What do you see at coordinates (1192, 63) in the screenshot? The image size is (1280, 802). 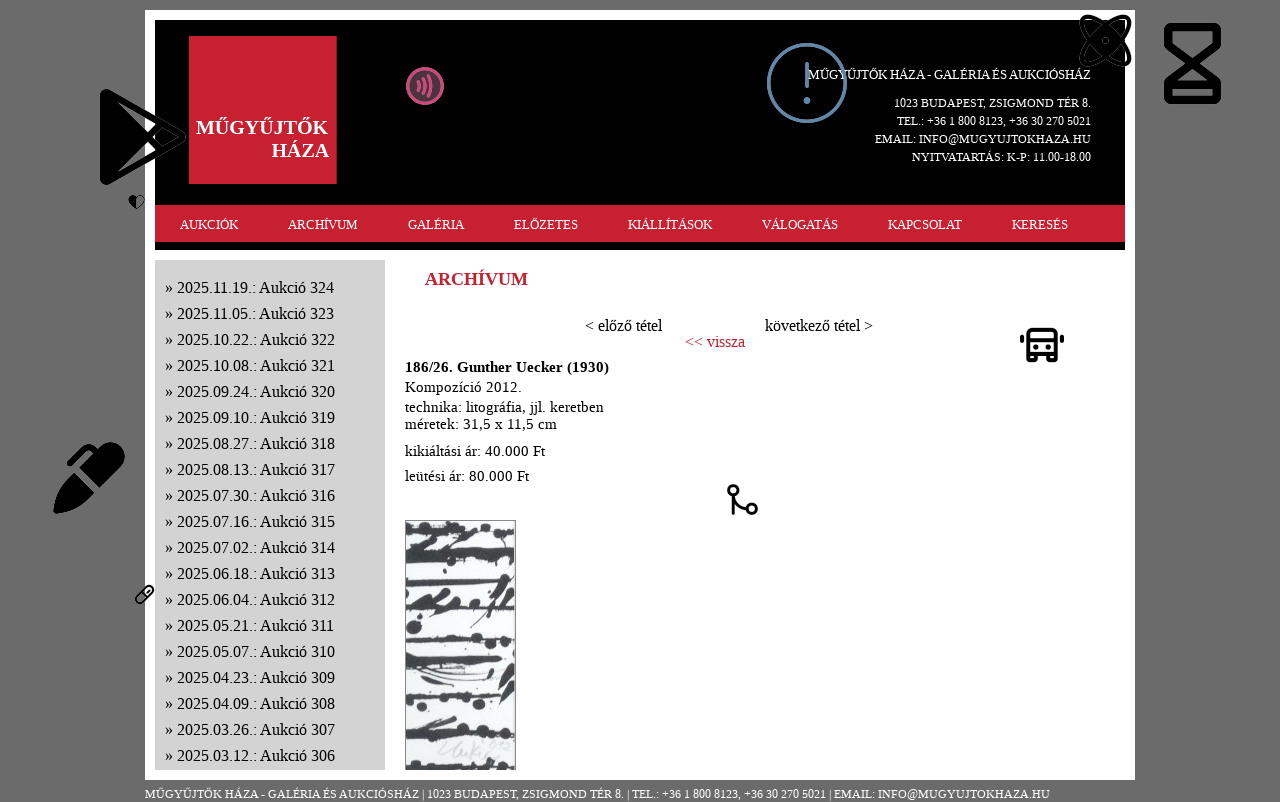 I see `indicates time is running low` at bounding box center [1192, 63].